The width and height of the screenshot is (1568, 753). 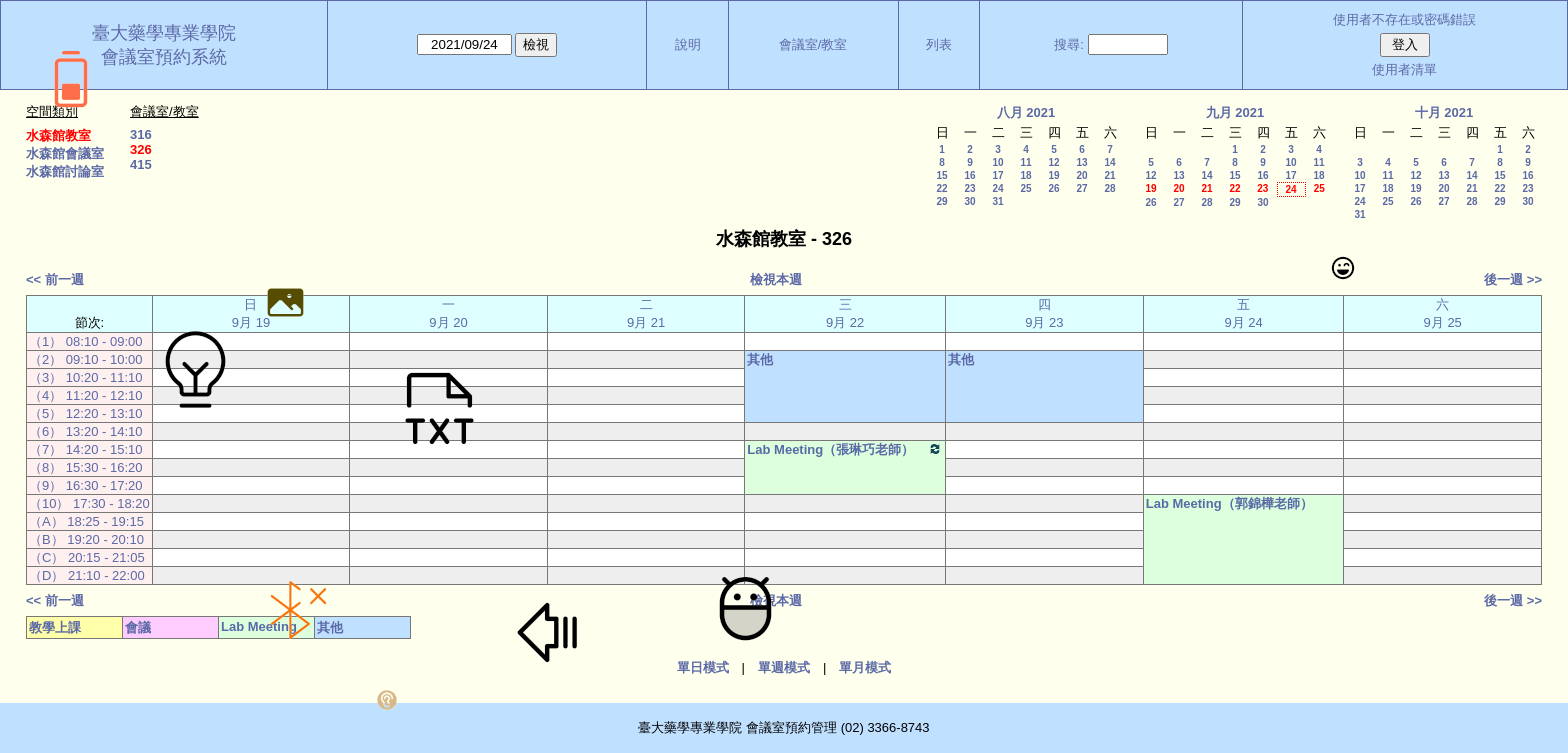 I want to click on view photo gallery, so click(x=285, y=302).